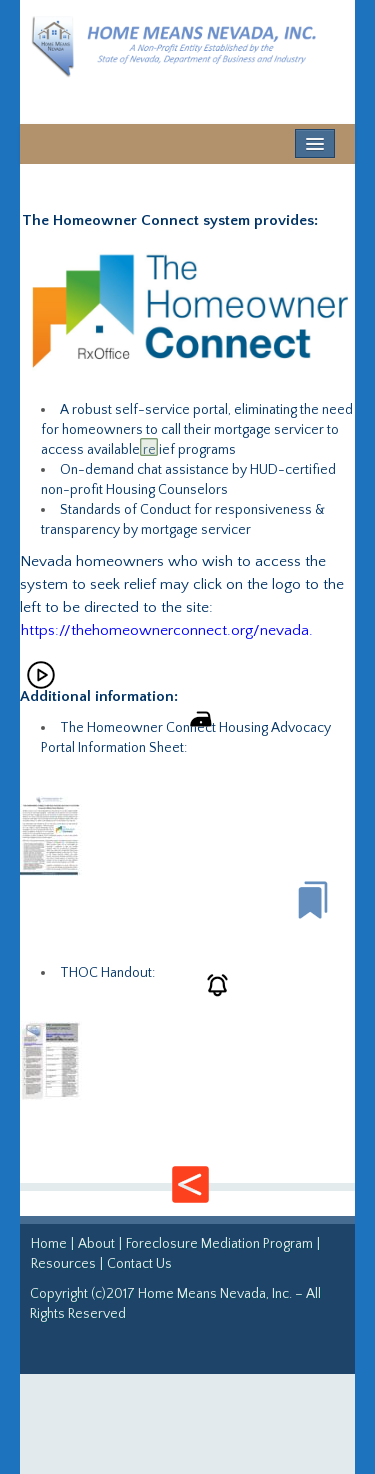  Describe the element at coordinates (217, 985) in the screenshot. I see `indicates new notifications or alerts` at that location.